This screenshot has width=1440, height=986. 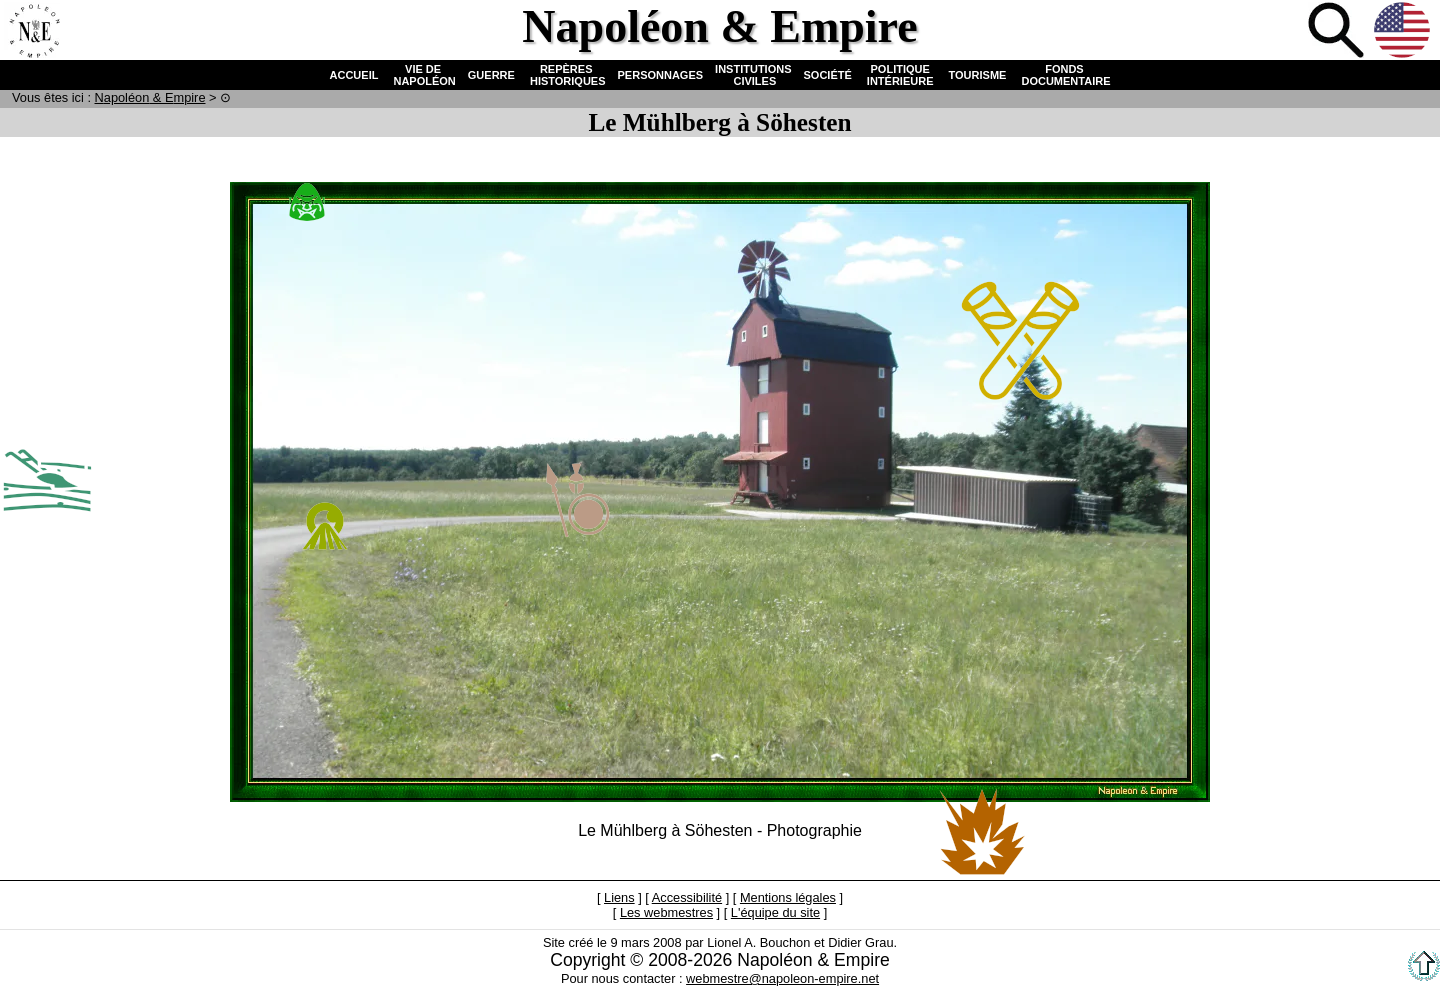 I want to click on access laboratory or science features, so click(x=1020, y=340).